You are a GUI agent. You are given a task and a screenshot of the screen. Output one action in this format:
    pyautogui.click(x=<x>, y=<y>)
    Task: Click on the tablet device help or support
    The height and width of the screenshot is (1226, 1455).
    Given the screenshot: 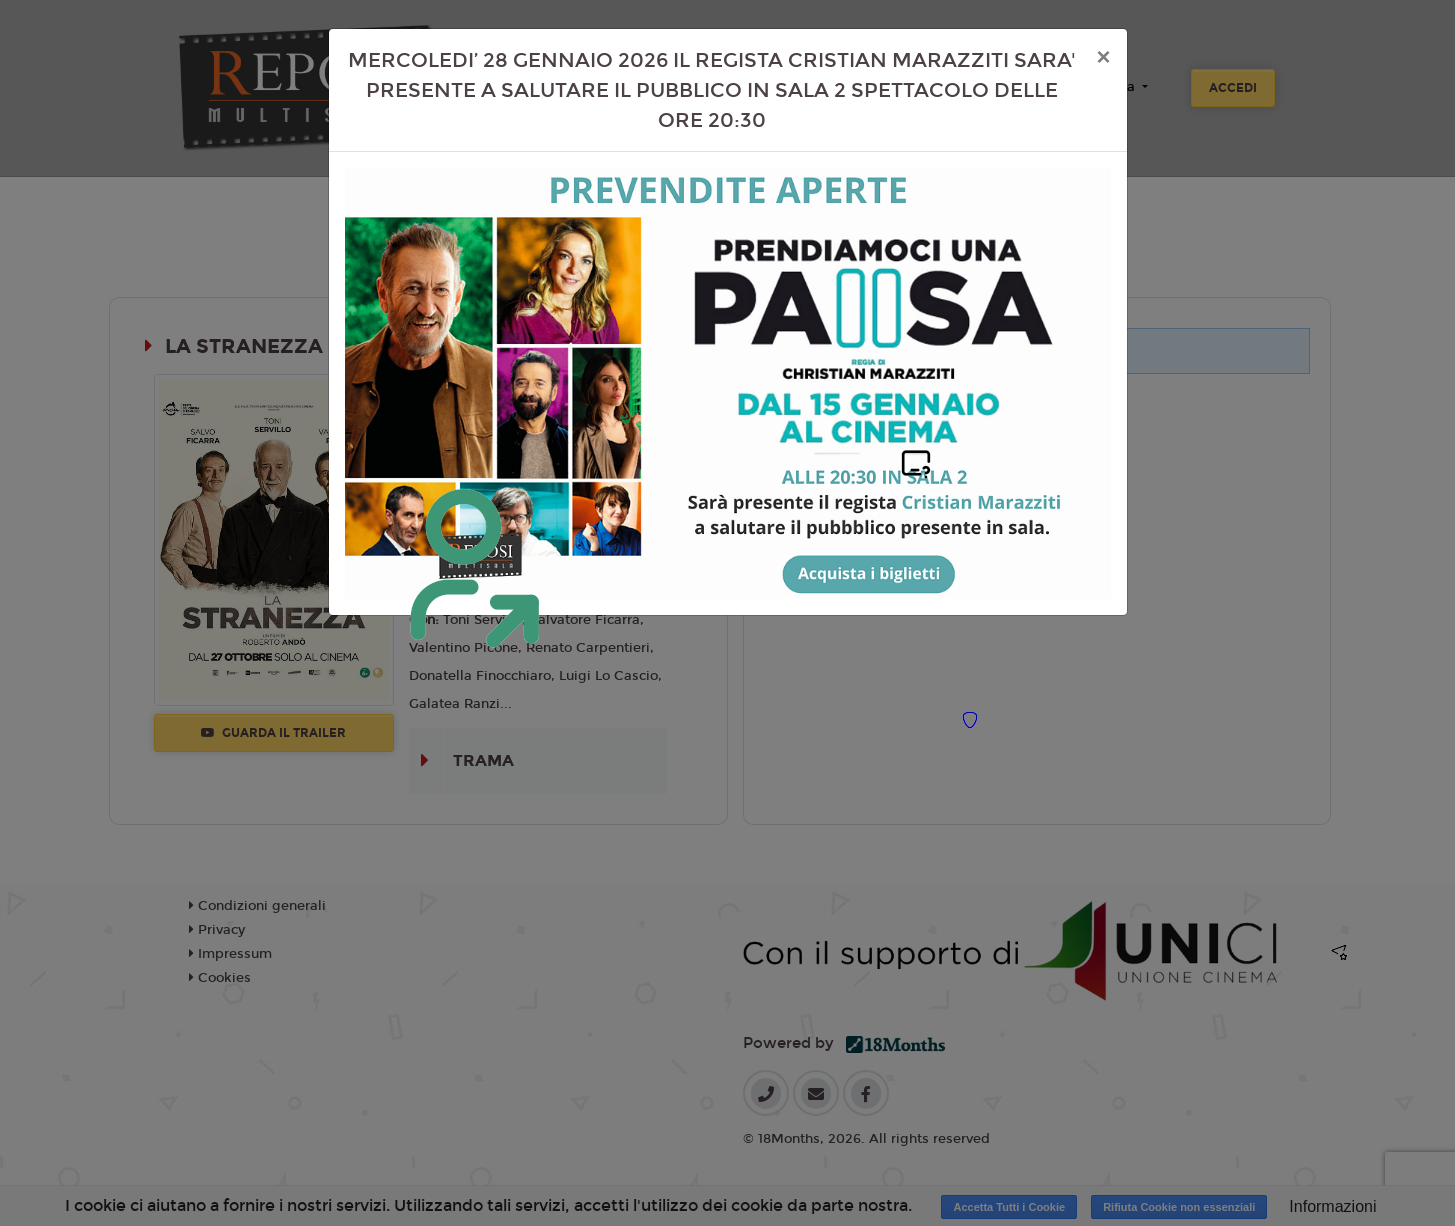 What is the action you would take?
    pyautogui.click(x=916, y=463)
    